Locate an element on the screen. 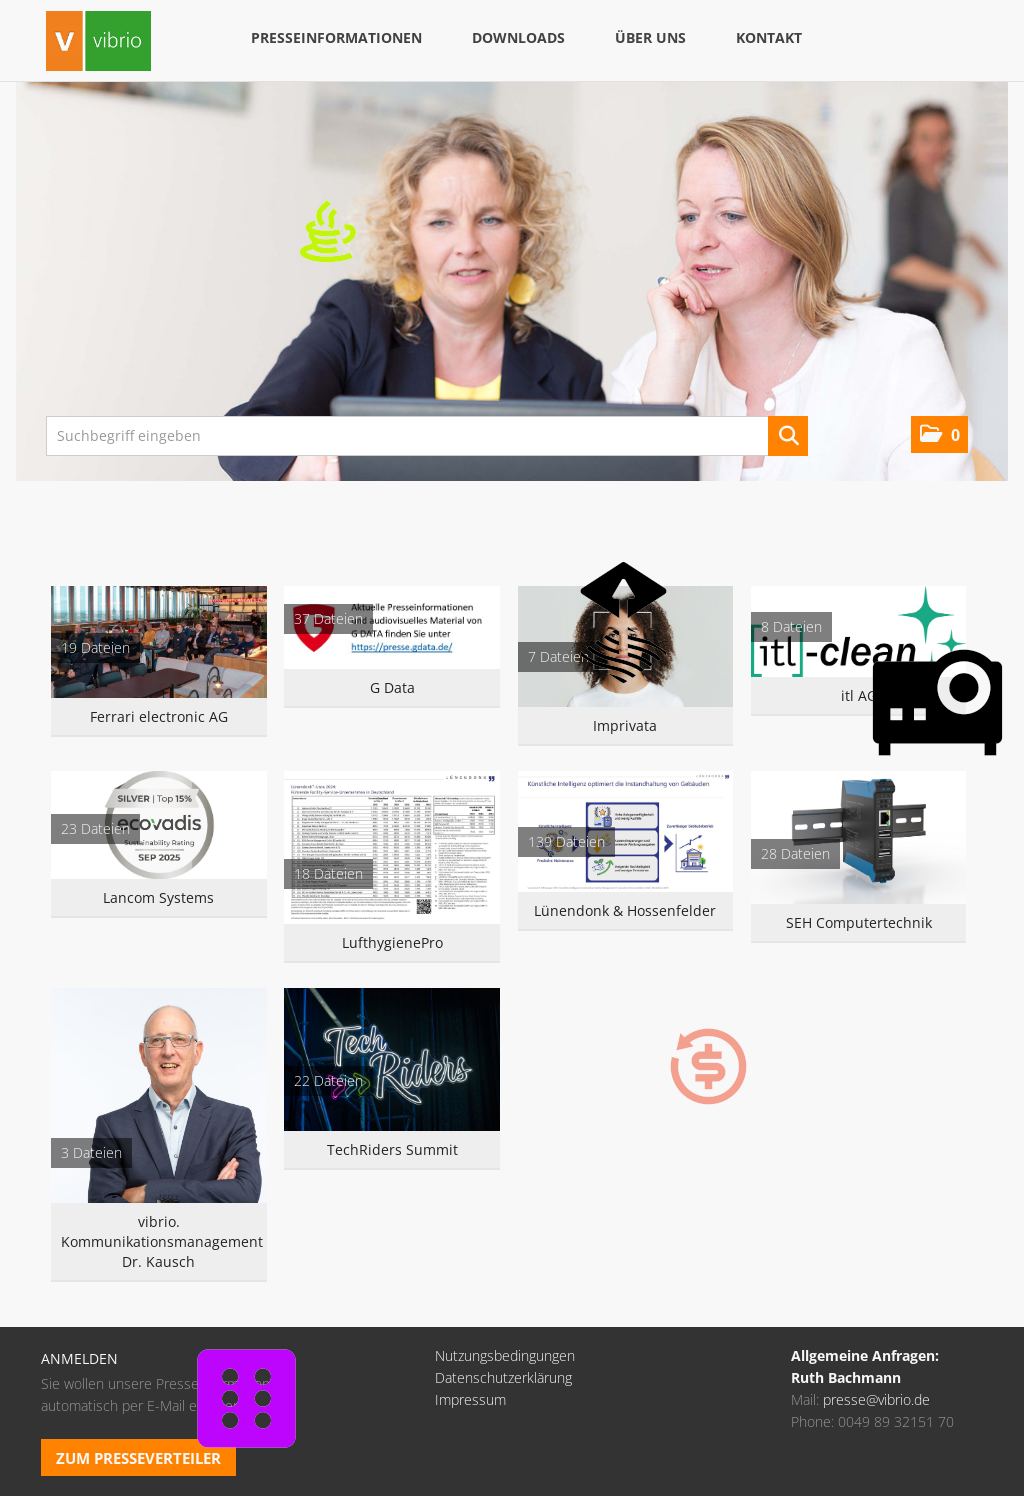 This screenshot has width=1024, height=1496. roll the dice or generate a random result is located at coordinates (246, 1398).